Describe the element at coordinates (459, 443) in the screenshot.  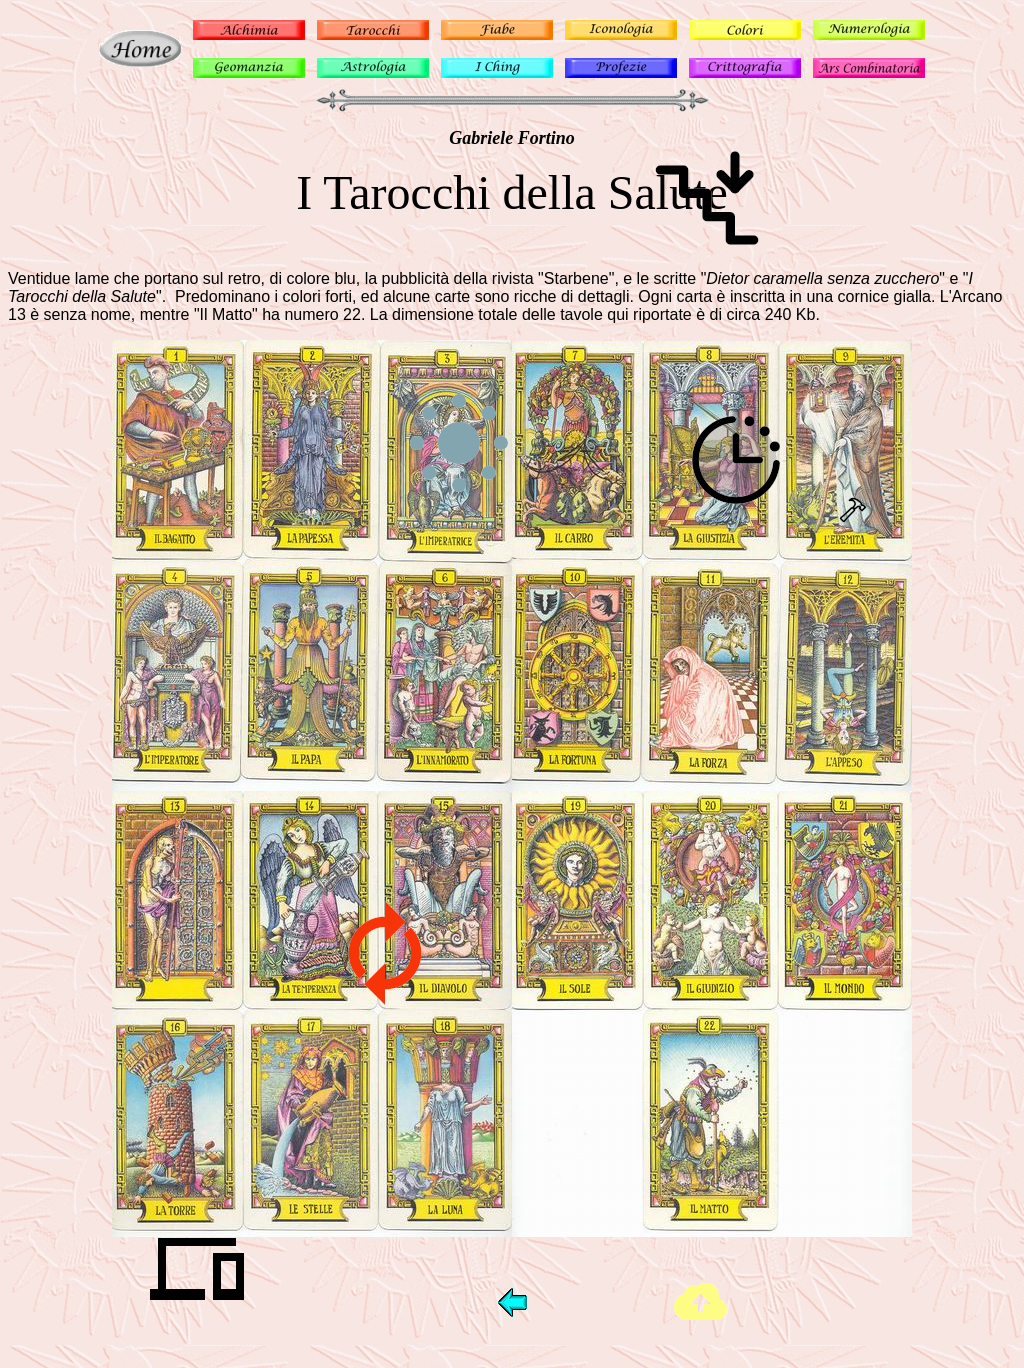
I see `decrease screen brightness` at that location.